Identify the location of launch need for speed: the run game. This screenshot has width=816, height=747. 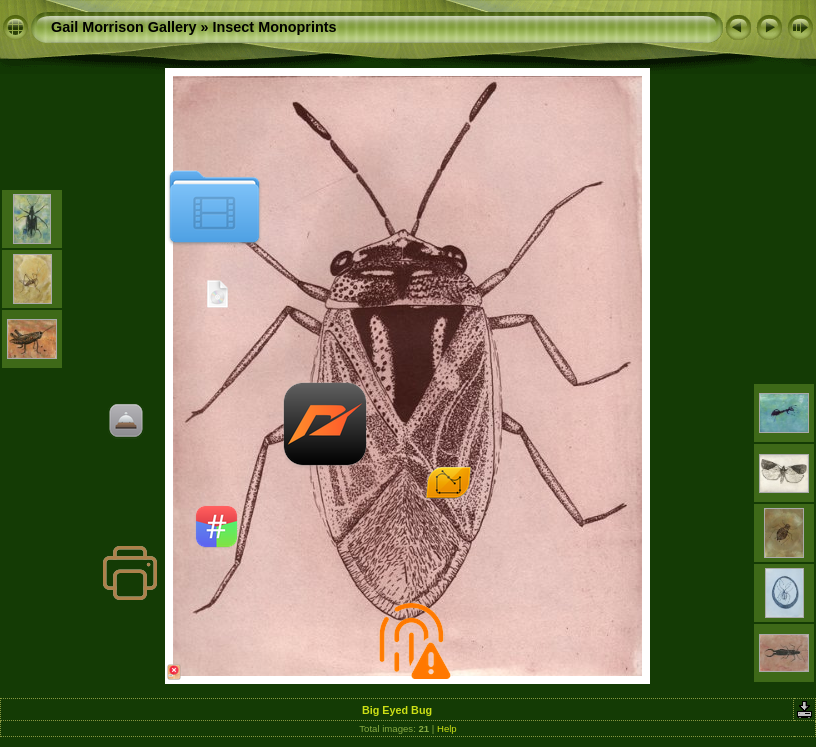
(325, 424).